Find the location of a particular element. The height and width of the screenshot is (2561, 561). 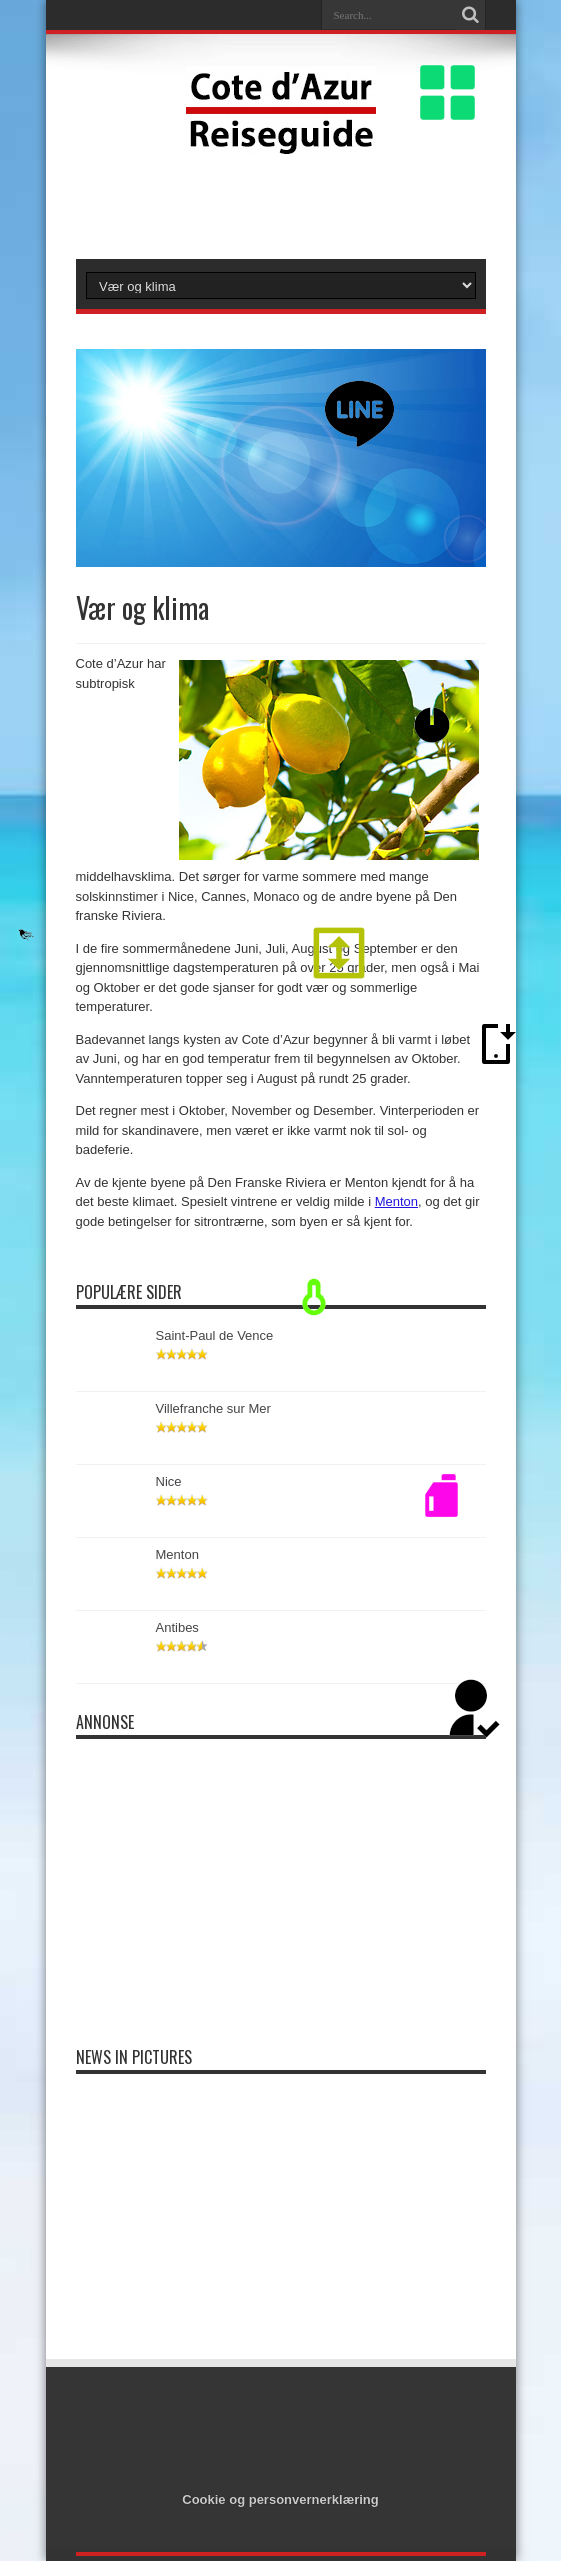

download app to mobile device is located at coordinates (496, 1044).